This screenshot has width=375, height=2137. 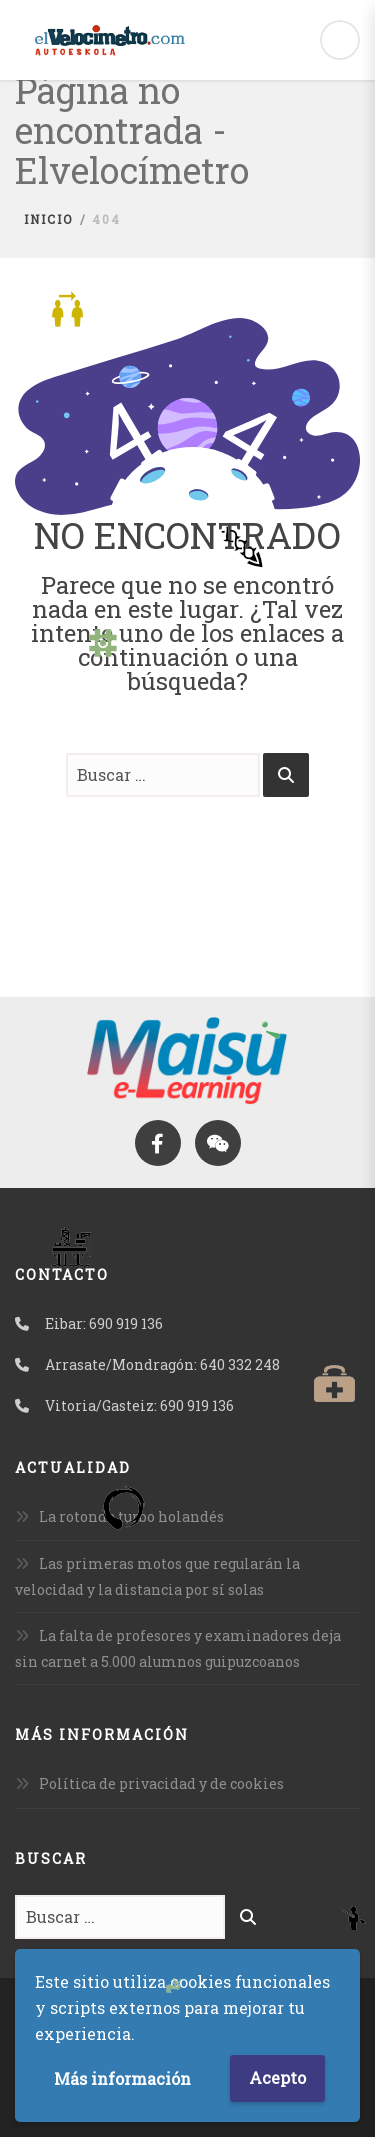 What do you see at coordinates (271, 1030) in the screenshot?
I see `play pinball game` at bounding box center [271, 1030].